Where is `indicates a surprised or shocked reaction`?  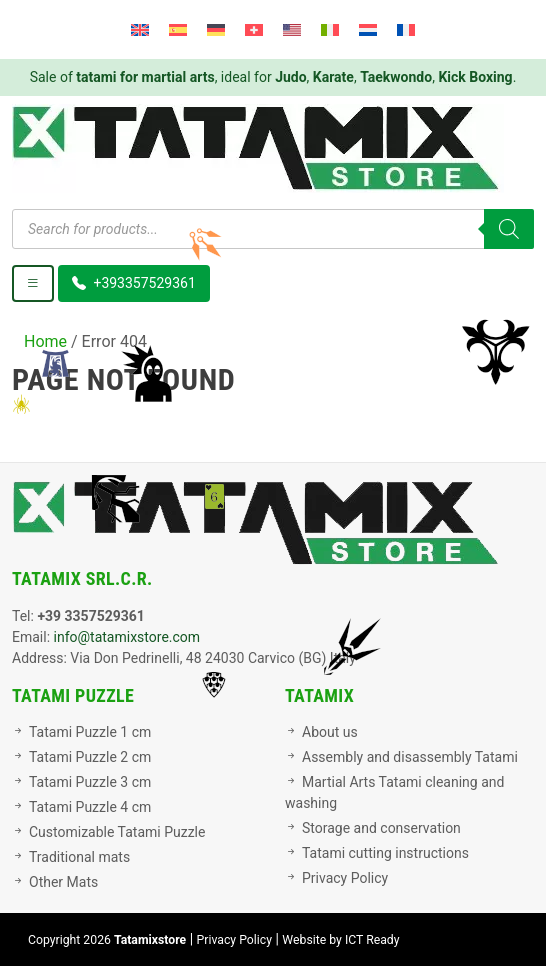 indicates a surprised or shocked reaction is located at coordinates (150, 373).